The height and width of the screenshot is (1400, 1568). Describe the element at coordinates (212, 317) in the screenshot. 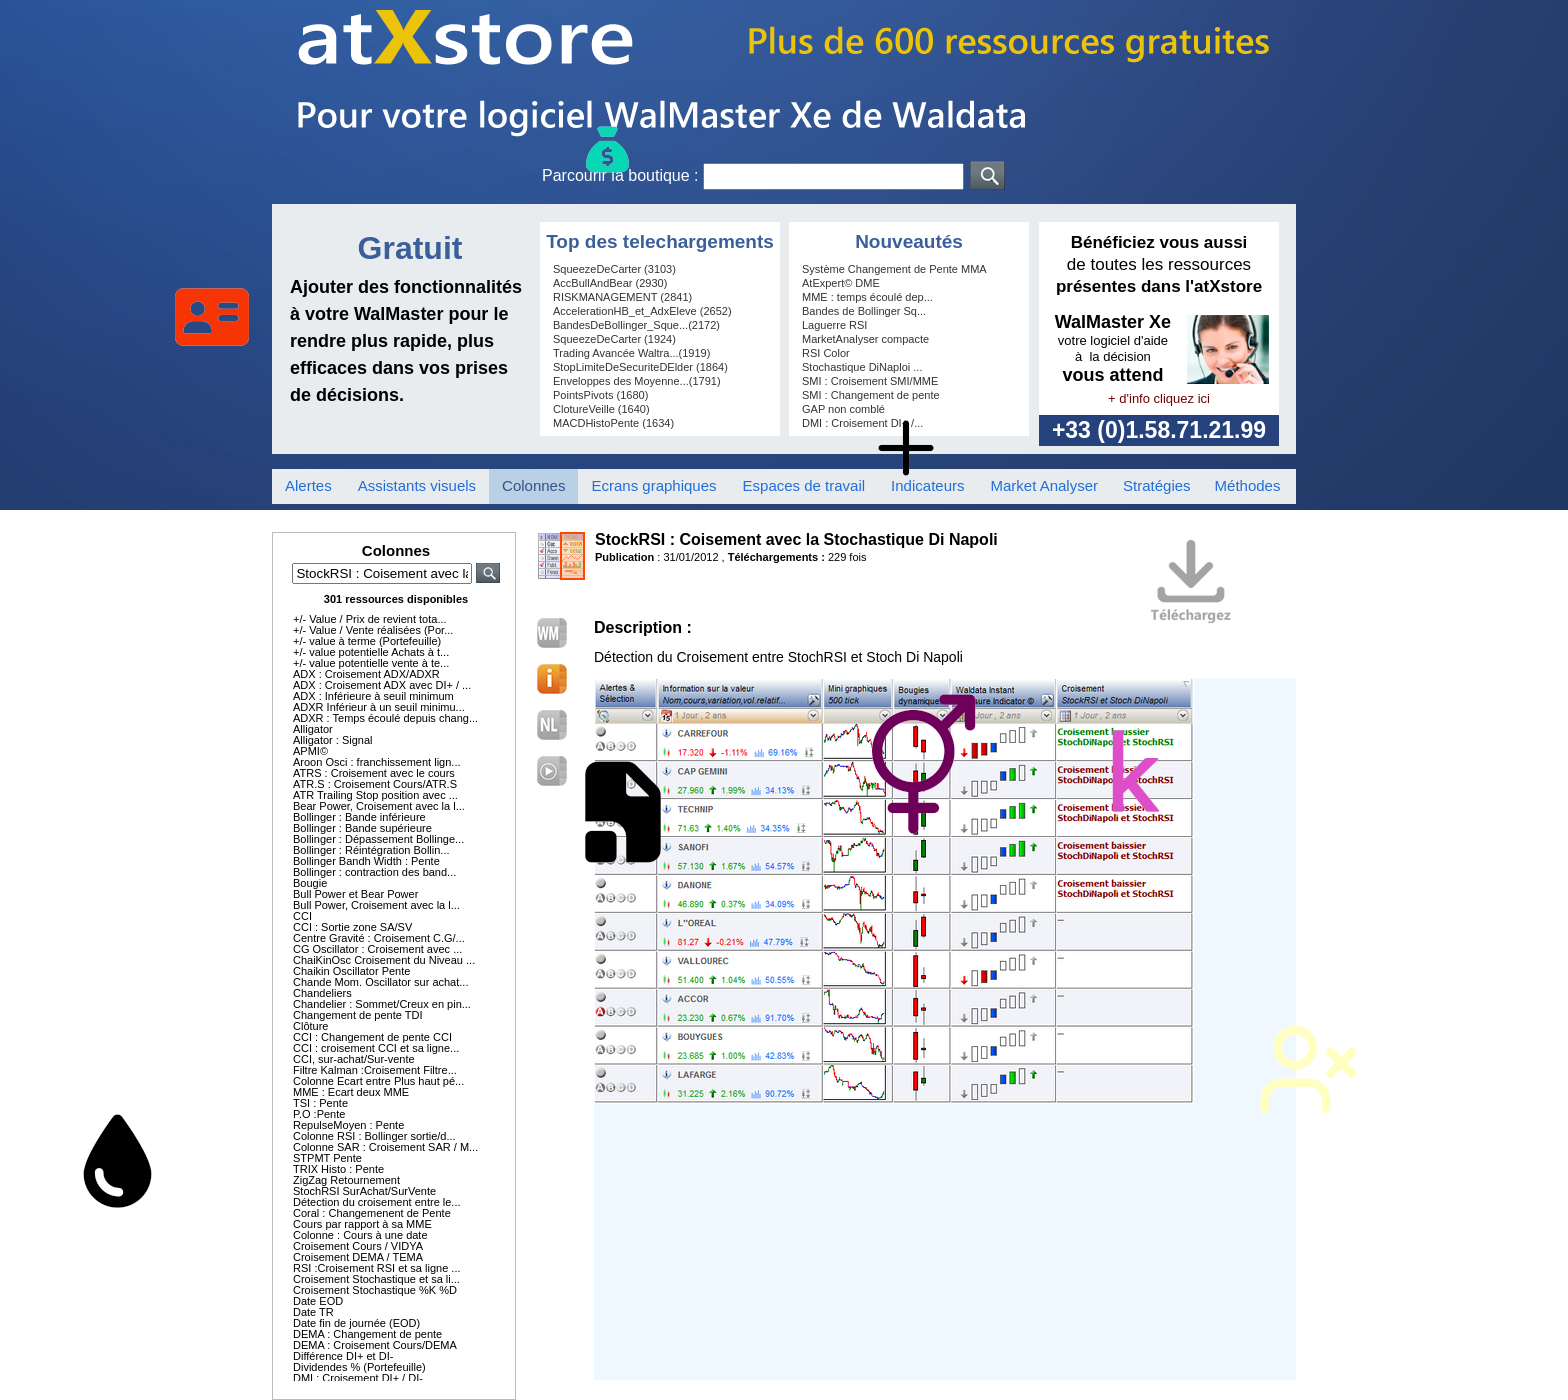

I see `view contact card details` at that location.